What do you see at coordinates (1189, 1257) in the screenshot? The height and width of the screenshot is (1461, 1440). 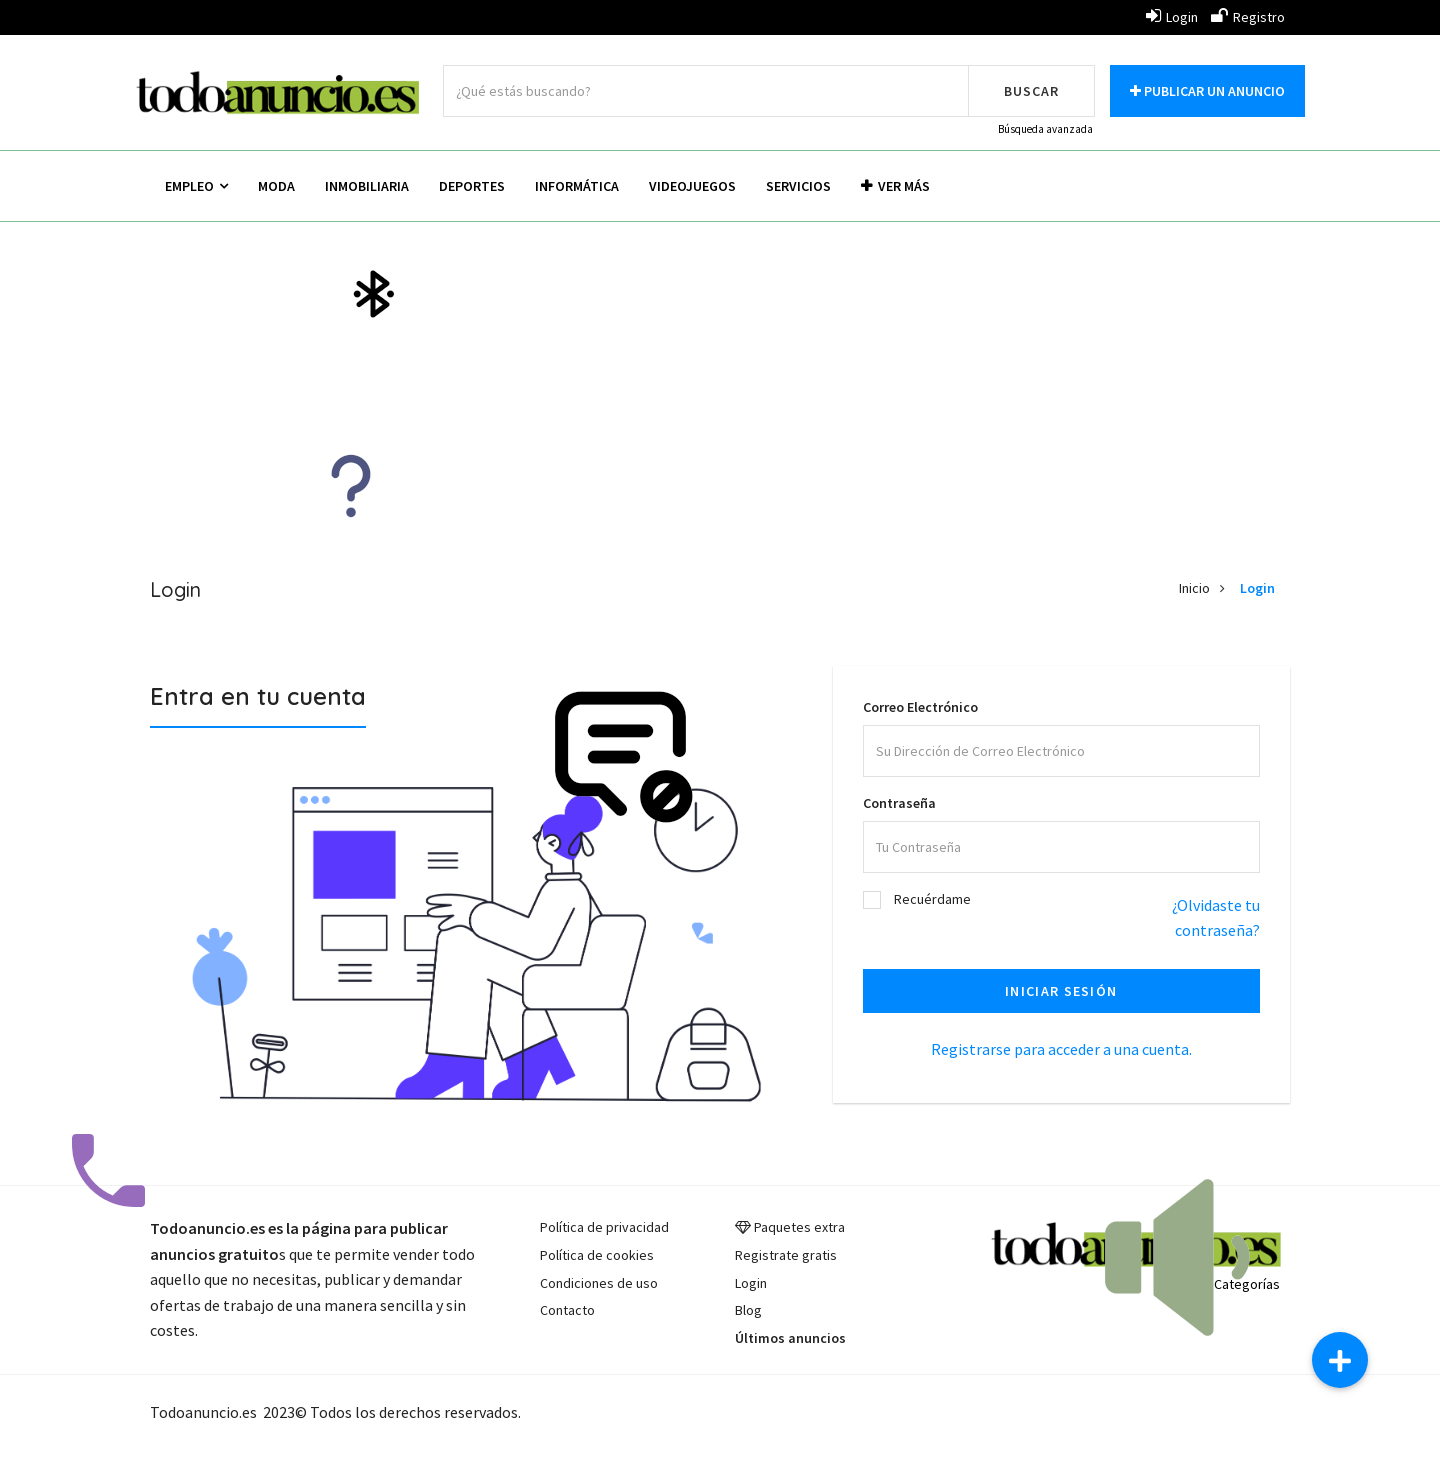 I see `adjust volume to low level` at bounding box center [1189, 1257].